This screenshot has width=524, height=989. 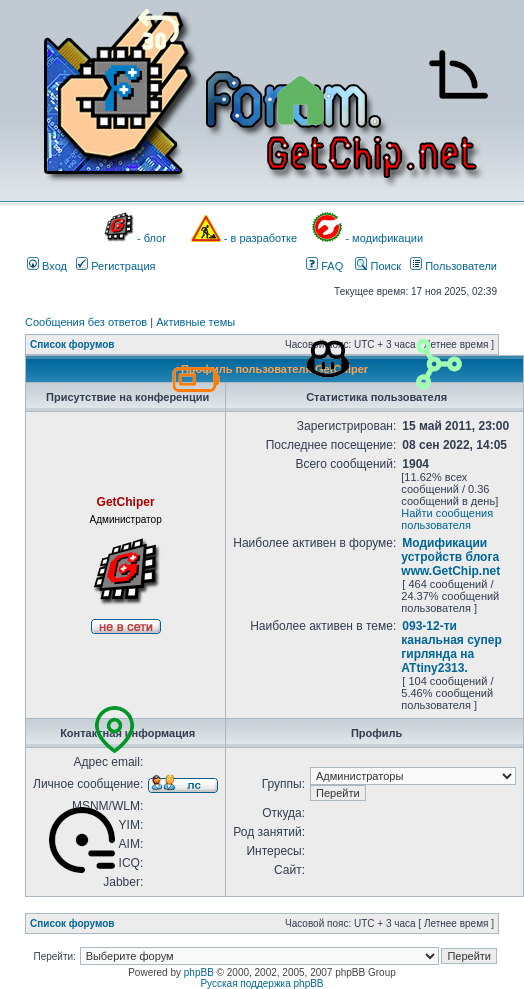 What do you see at coordinates (328, 359) in the screenshot?
I see `access github copilot ai assistant` at bounding box center [328, 359].